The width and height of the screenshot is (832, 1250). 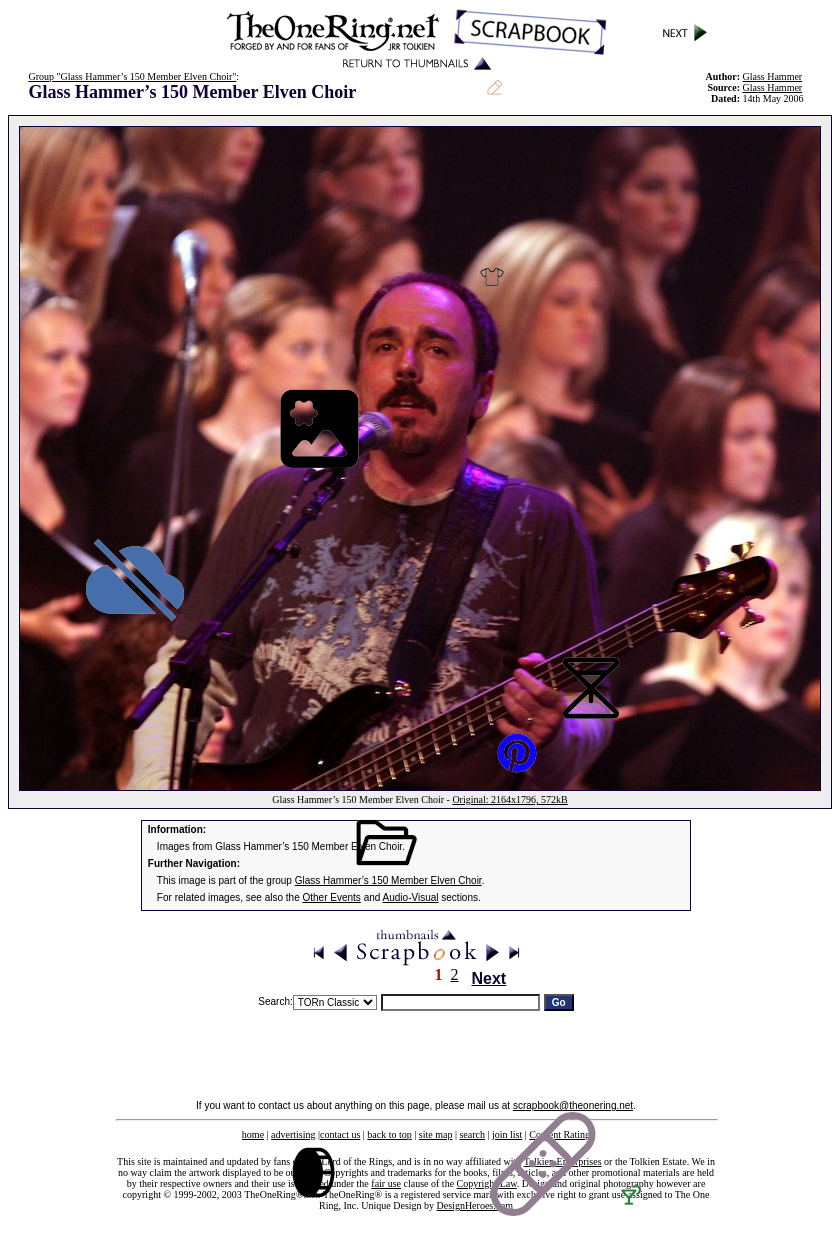 What do you see at coordinates (135, 580) in the screenshot?
I see `indicates cloud services are unavailable` at bounding box center [135, 580].